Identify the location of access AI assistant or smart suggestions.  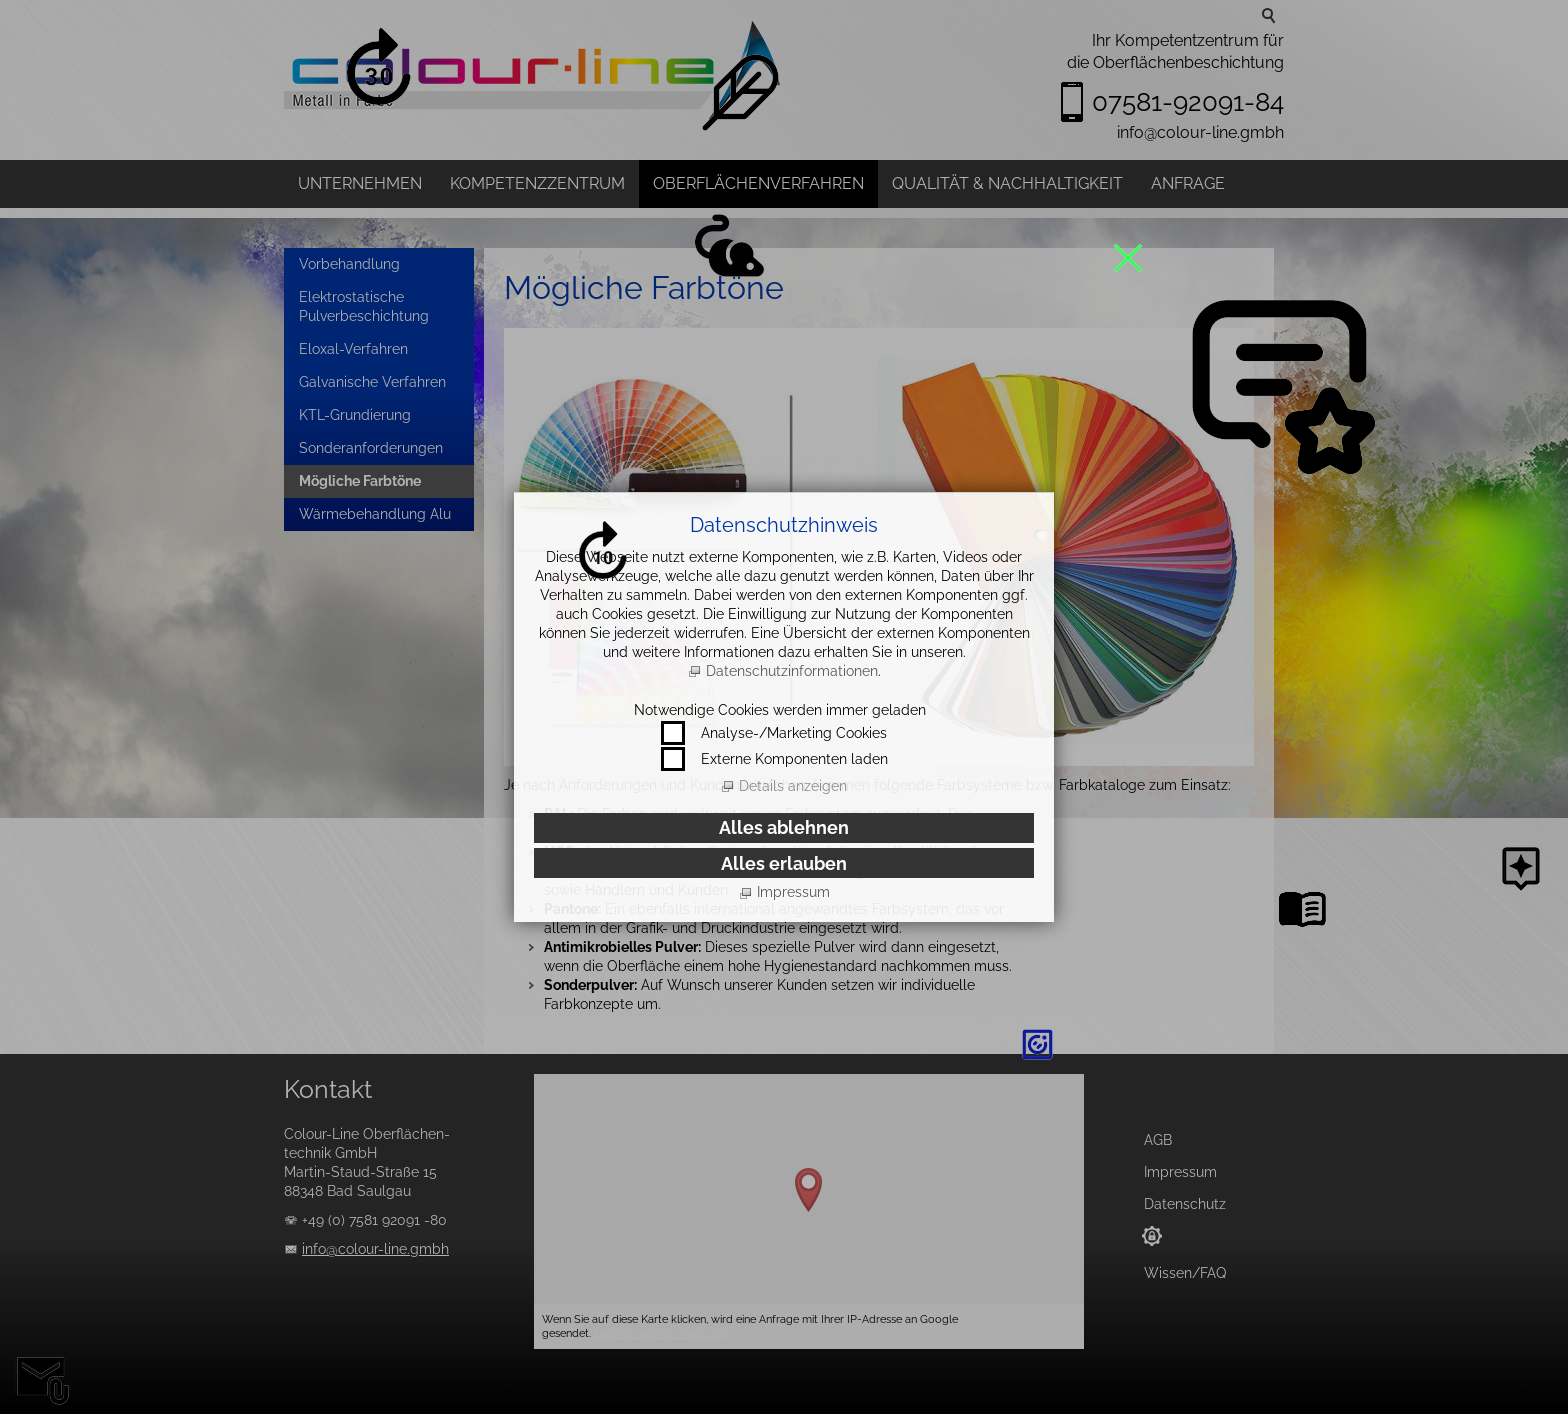
(1521, 868).